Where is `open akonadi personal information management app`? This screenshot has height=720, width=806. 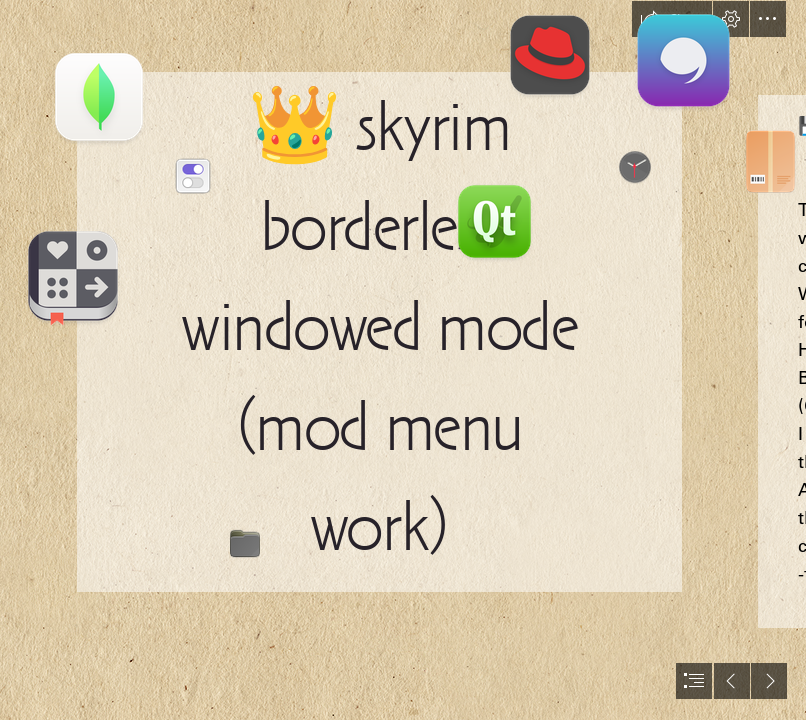
open akonadi personal information management app is located at coordinates (683, 60).